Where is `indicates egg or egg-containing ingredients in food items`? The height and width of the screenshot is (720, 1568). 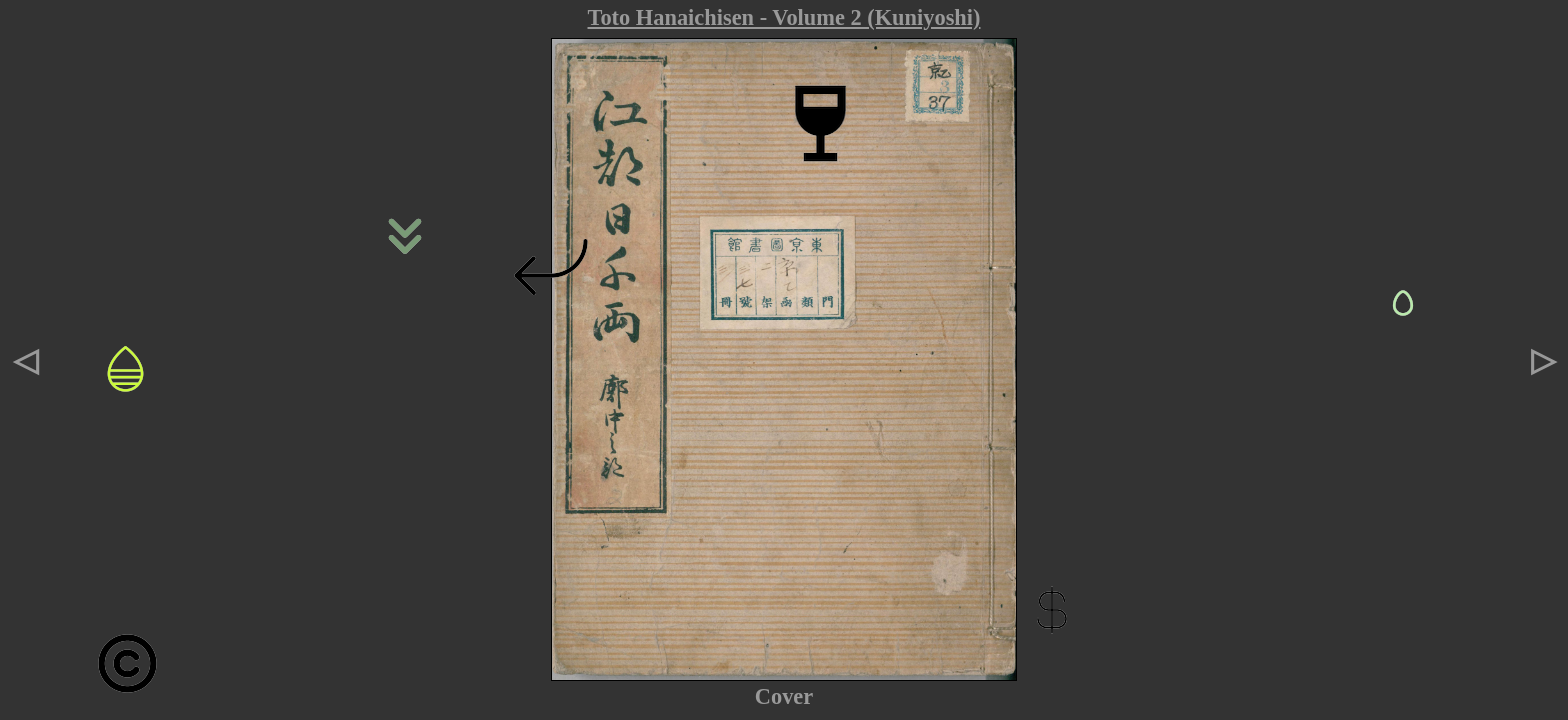 indicates egg or egg-containing ingredients in food items is located at coordinates (1403, 303).